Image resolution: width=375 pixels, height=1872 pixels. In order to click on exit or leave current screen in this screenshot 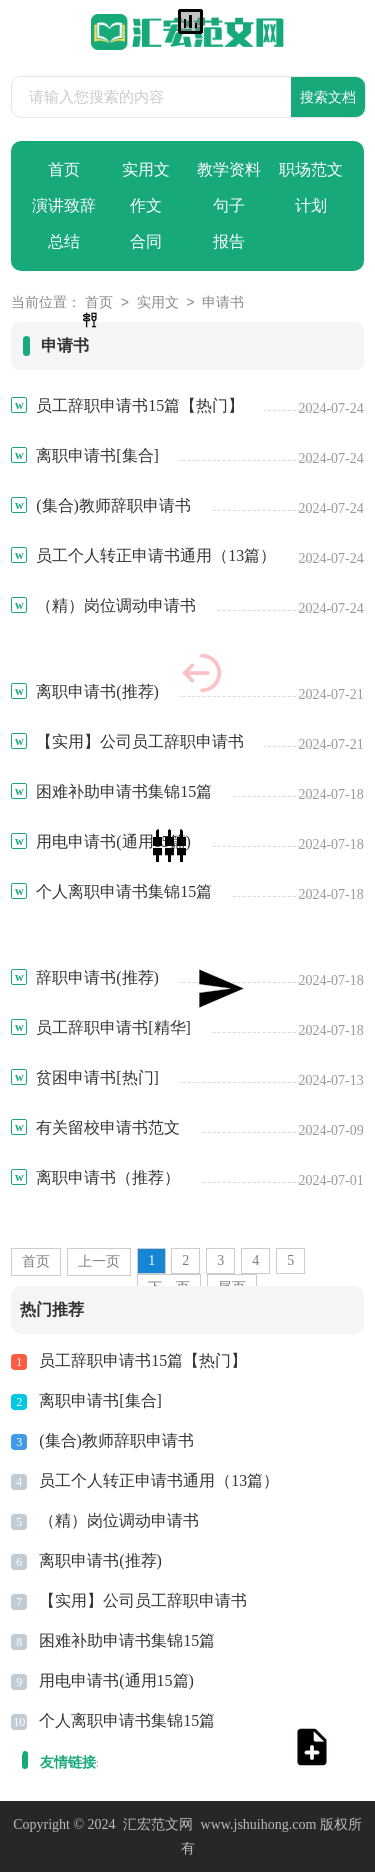, I will do `click(202, 673)`.